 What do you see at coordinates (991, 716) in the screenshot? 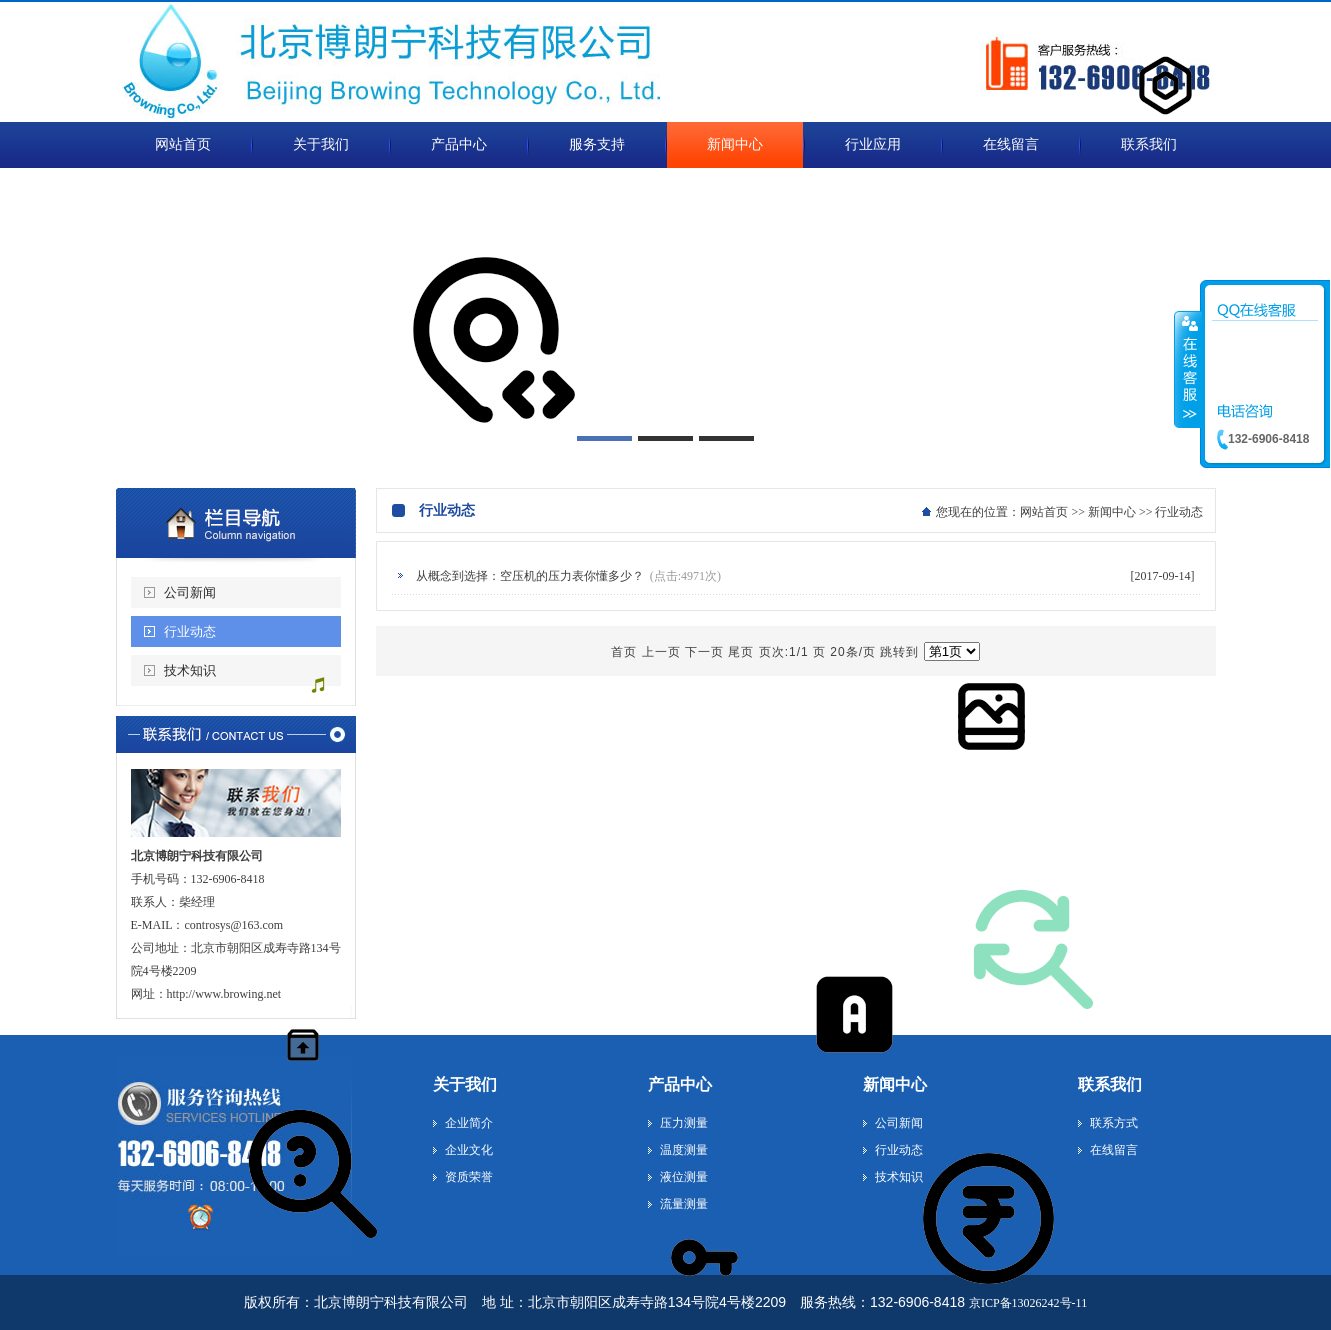
I see `view instant photos or polaroid-style images` at bounding box center [991, 716].